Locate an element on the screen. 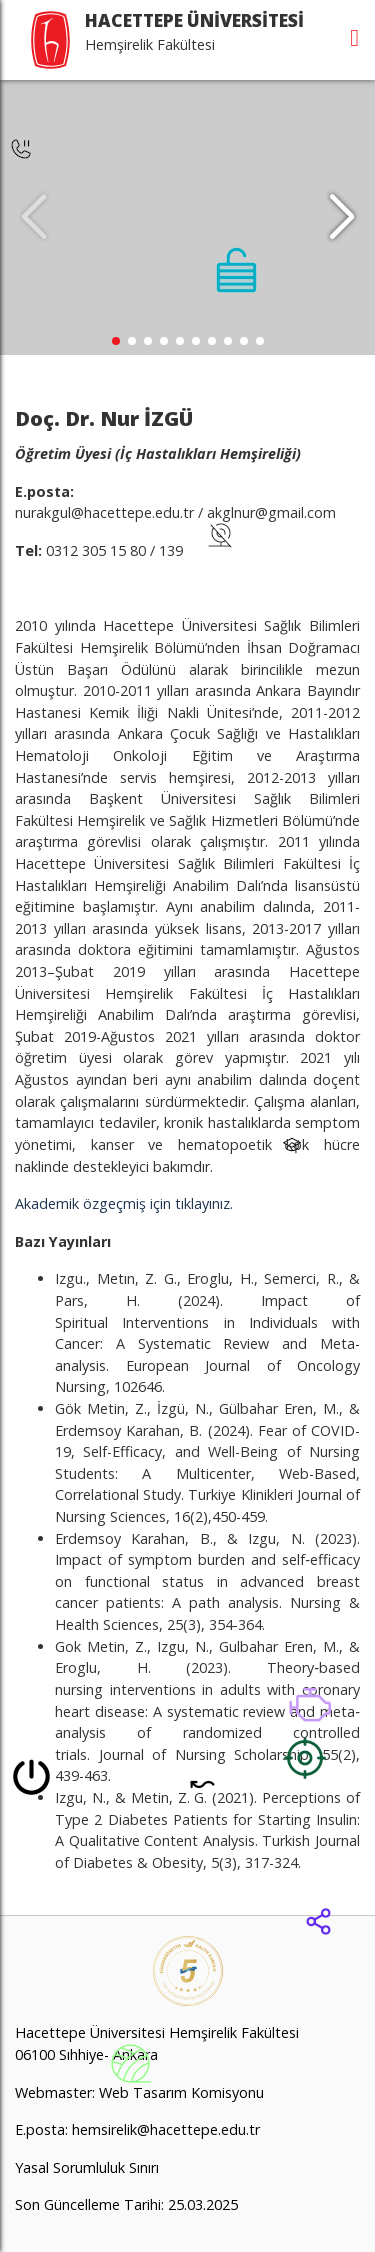  share content with others is located at coordinates (318, 1921).